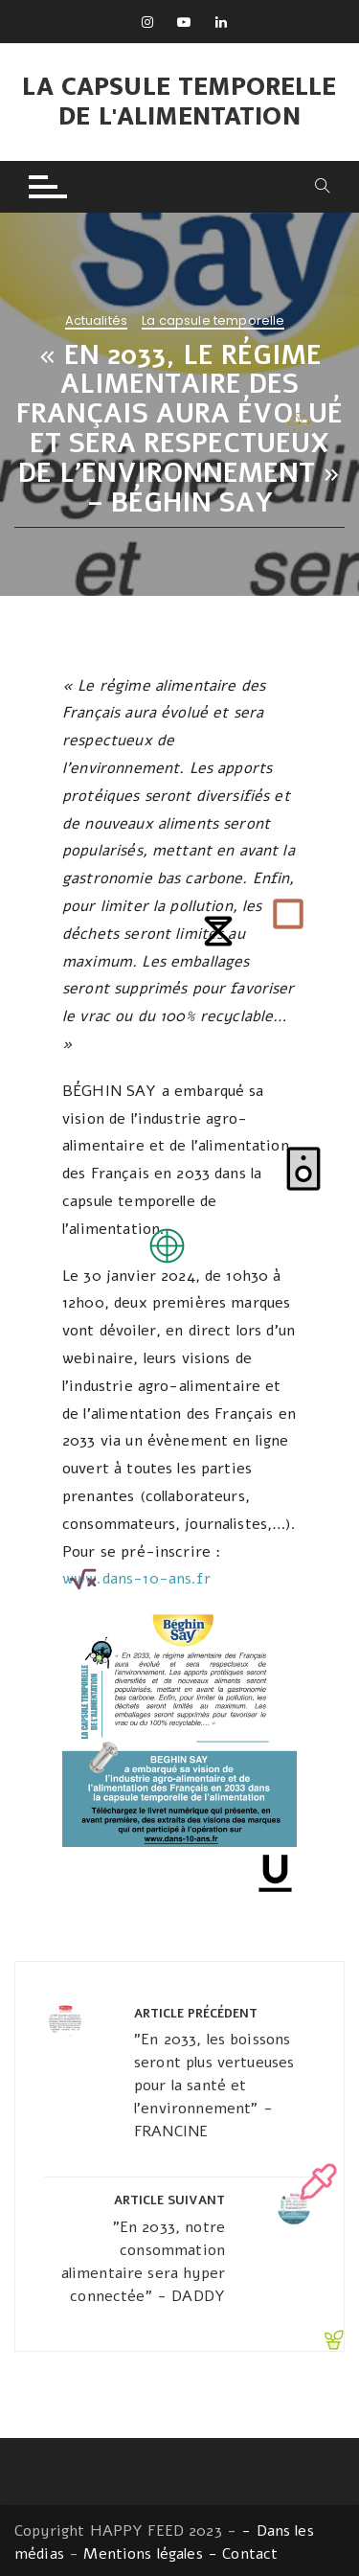  What do you see at coordinates (82, 1579) in the screenshot?
I see `access mathematical functions or calculator` at bounding box center [82, 1579].